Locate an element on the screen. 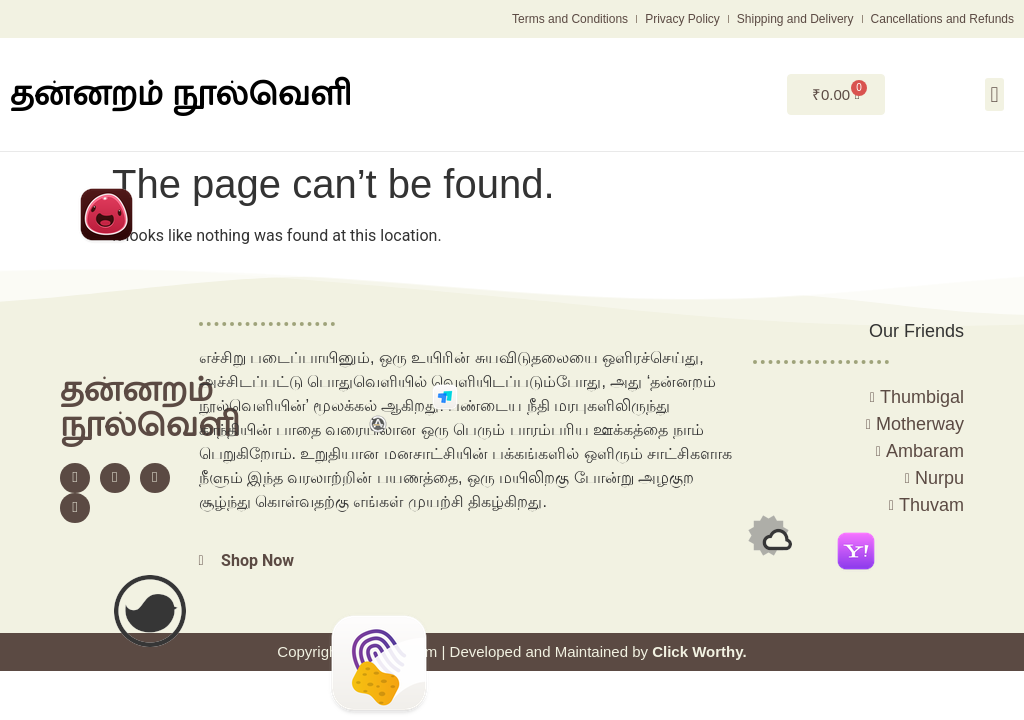 Image resolution: width=1024 pixels, height=720 pixels. open todesk remote desktop application is located at coordinates (445, 397).